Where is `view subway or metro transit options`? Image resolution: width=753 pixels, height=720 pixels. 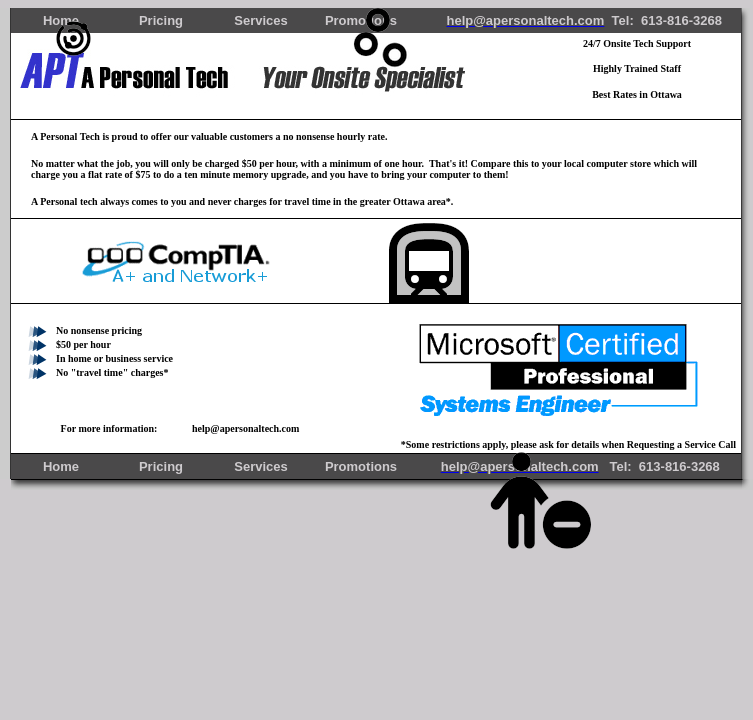 view subway or metro transit options is located at coordinates (429, 263).